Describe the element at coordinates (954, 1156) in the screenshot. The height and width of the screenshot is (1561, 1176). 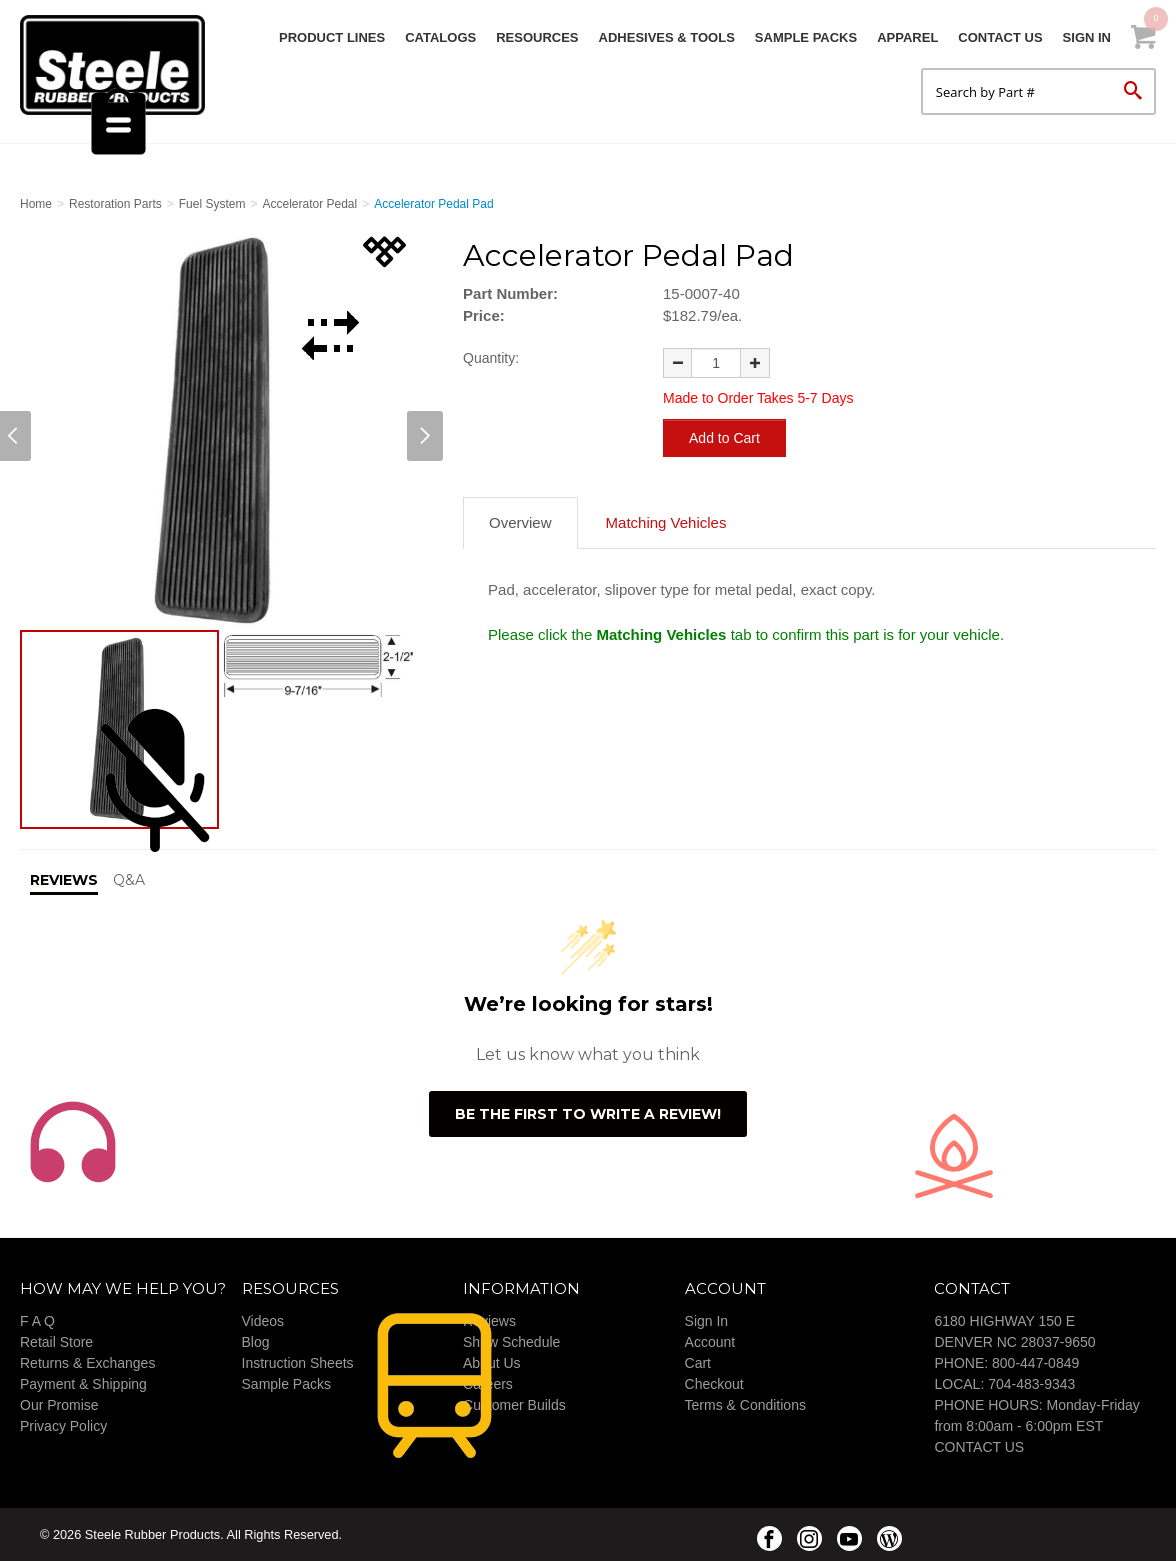
I see `access outdoor or camping-related features` at that location.